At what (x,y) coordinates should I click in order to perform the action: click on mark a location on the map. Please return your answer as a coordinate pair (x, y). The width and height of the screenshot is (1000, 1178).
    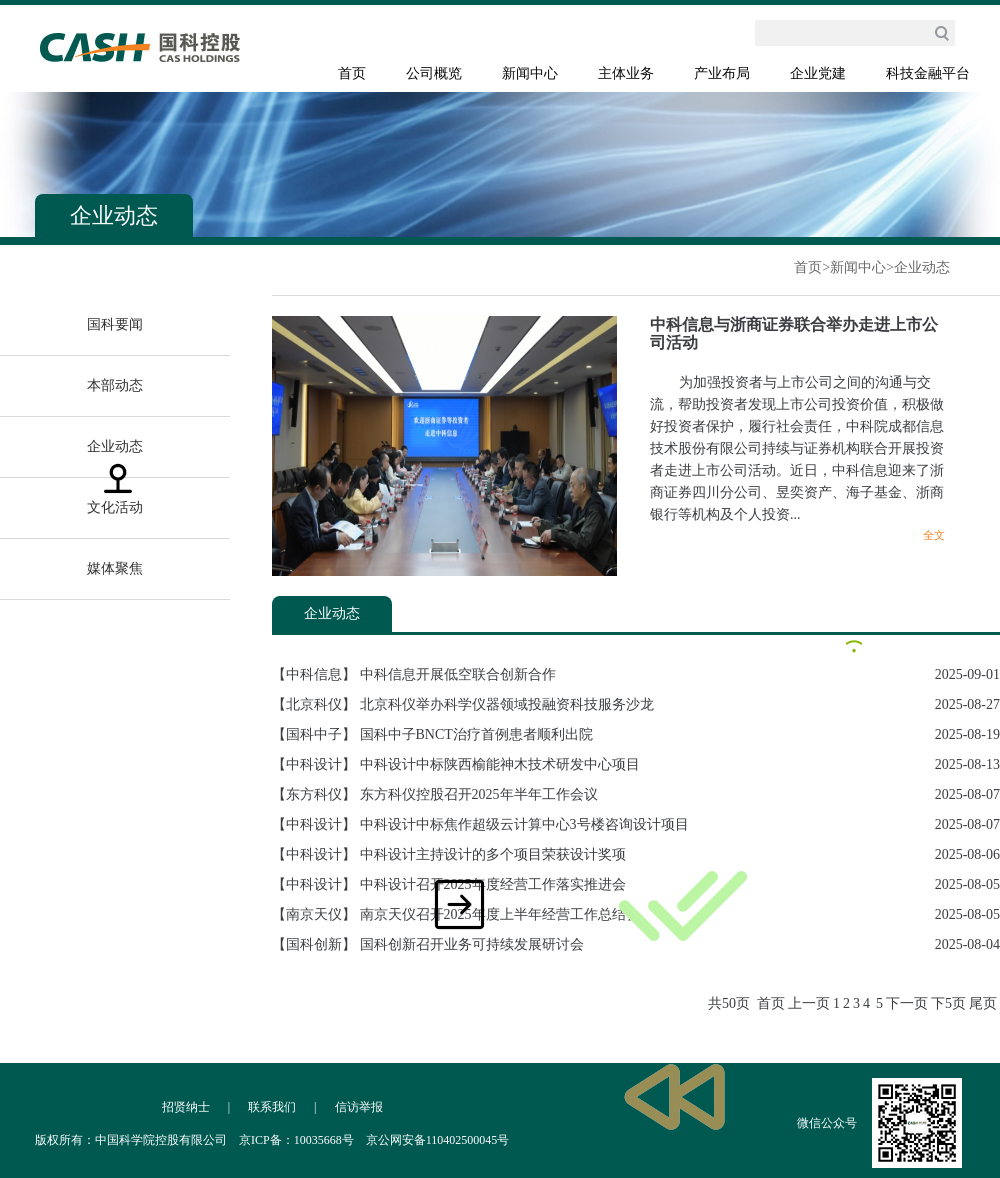
    Looking at the image, I should click on (118, 479).